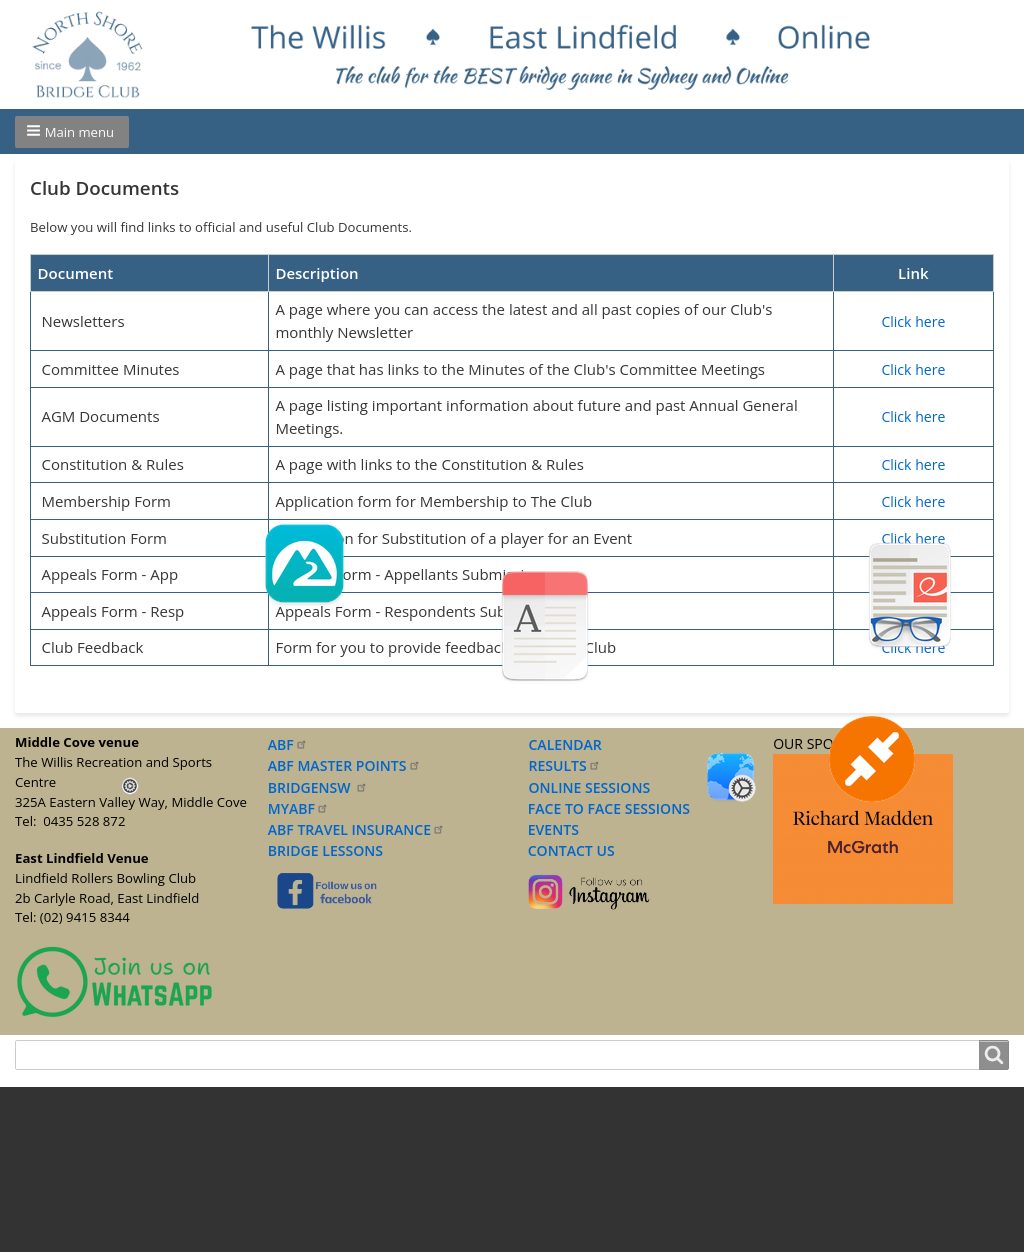 The height and width of the screenshot is (1252, 1024). Describe the element at coordinates (545, 626) in the screenshot. I see `open the gnome books e-reader application` at that location.